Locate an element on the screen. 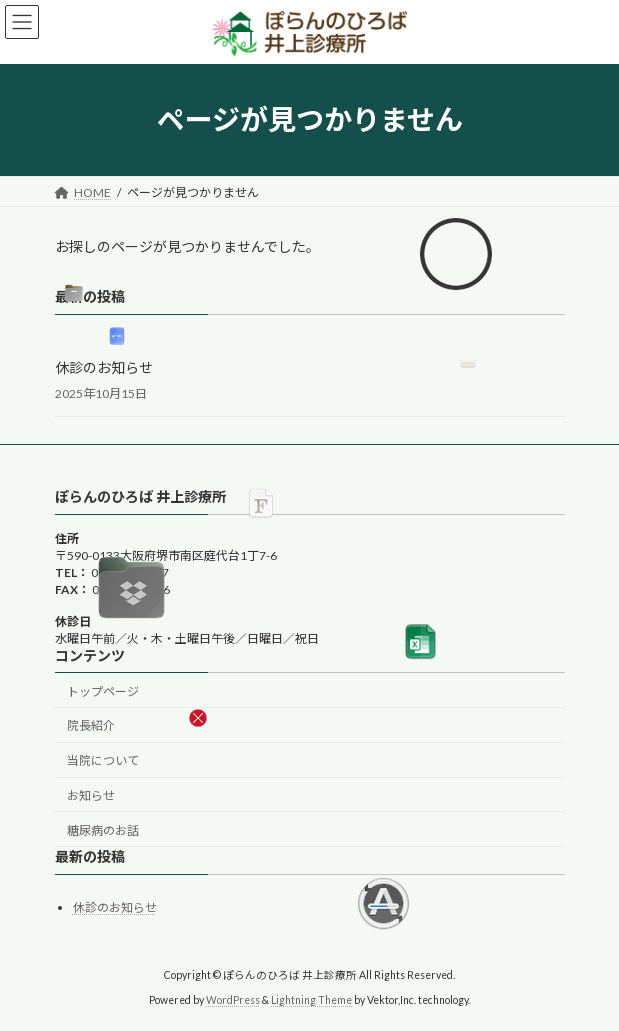 Image resolution: width=619 pixels, height=1031 pixels. a fortran source code file is located at coordinates (261, 503).